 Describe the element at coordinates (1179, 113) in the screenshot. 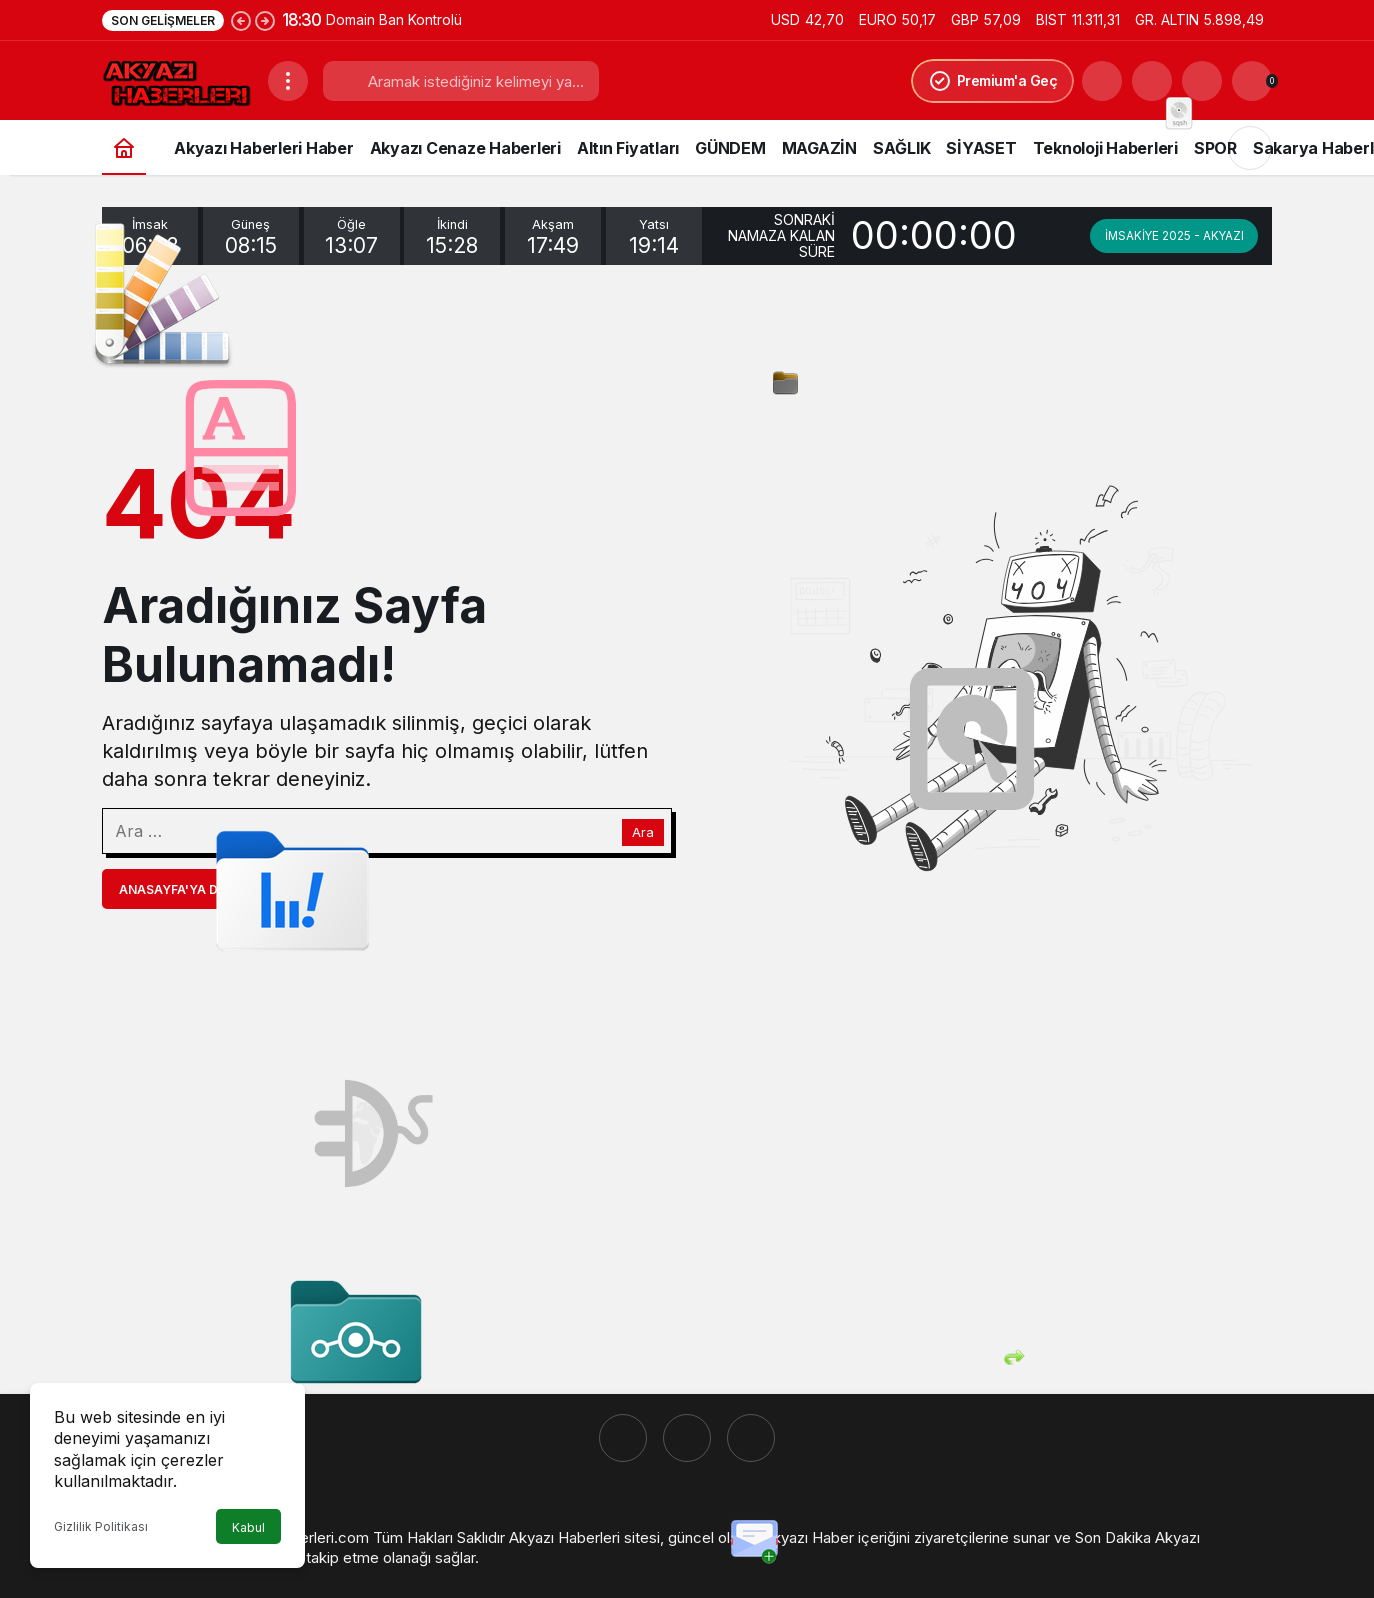

I see `a squashfs compressed filesystem archive file` at that location.